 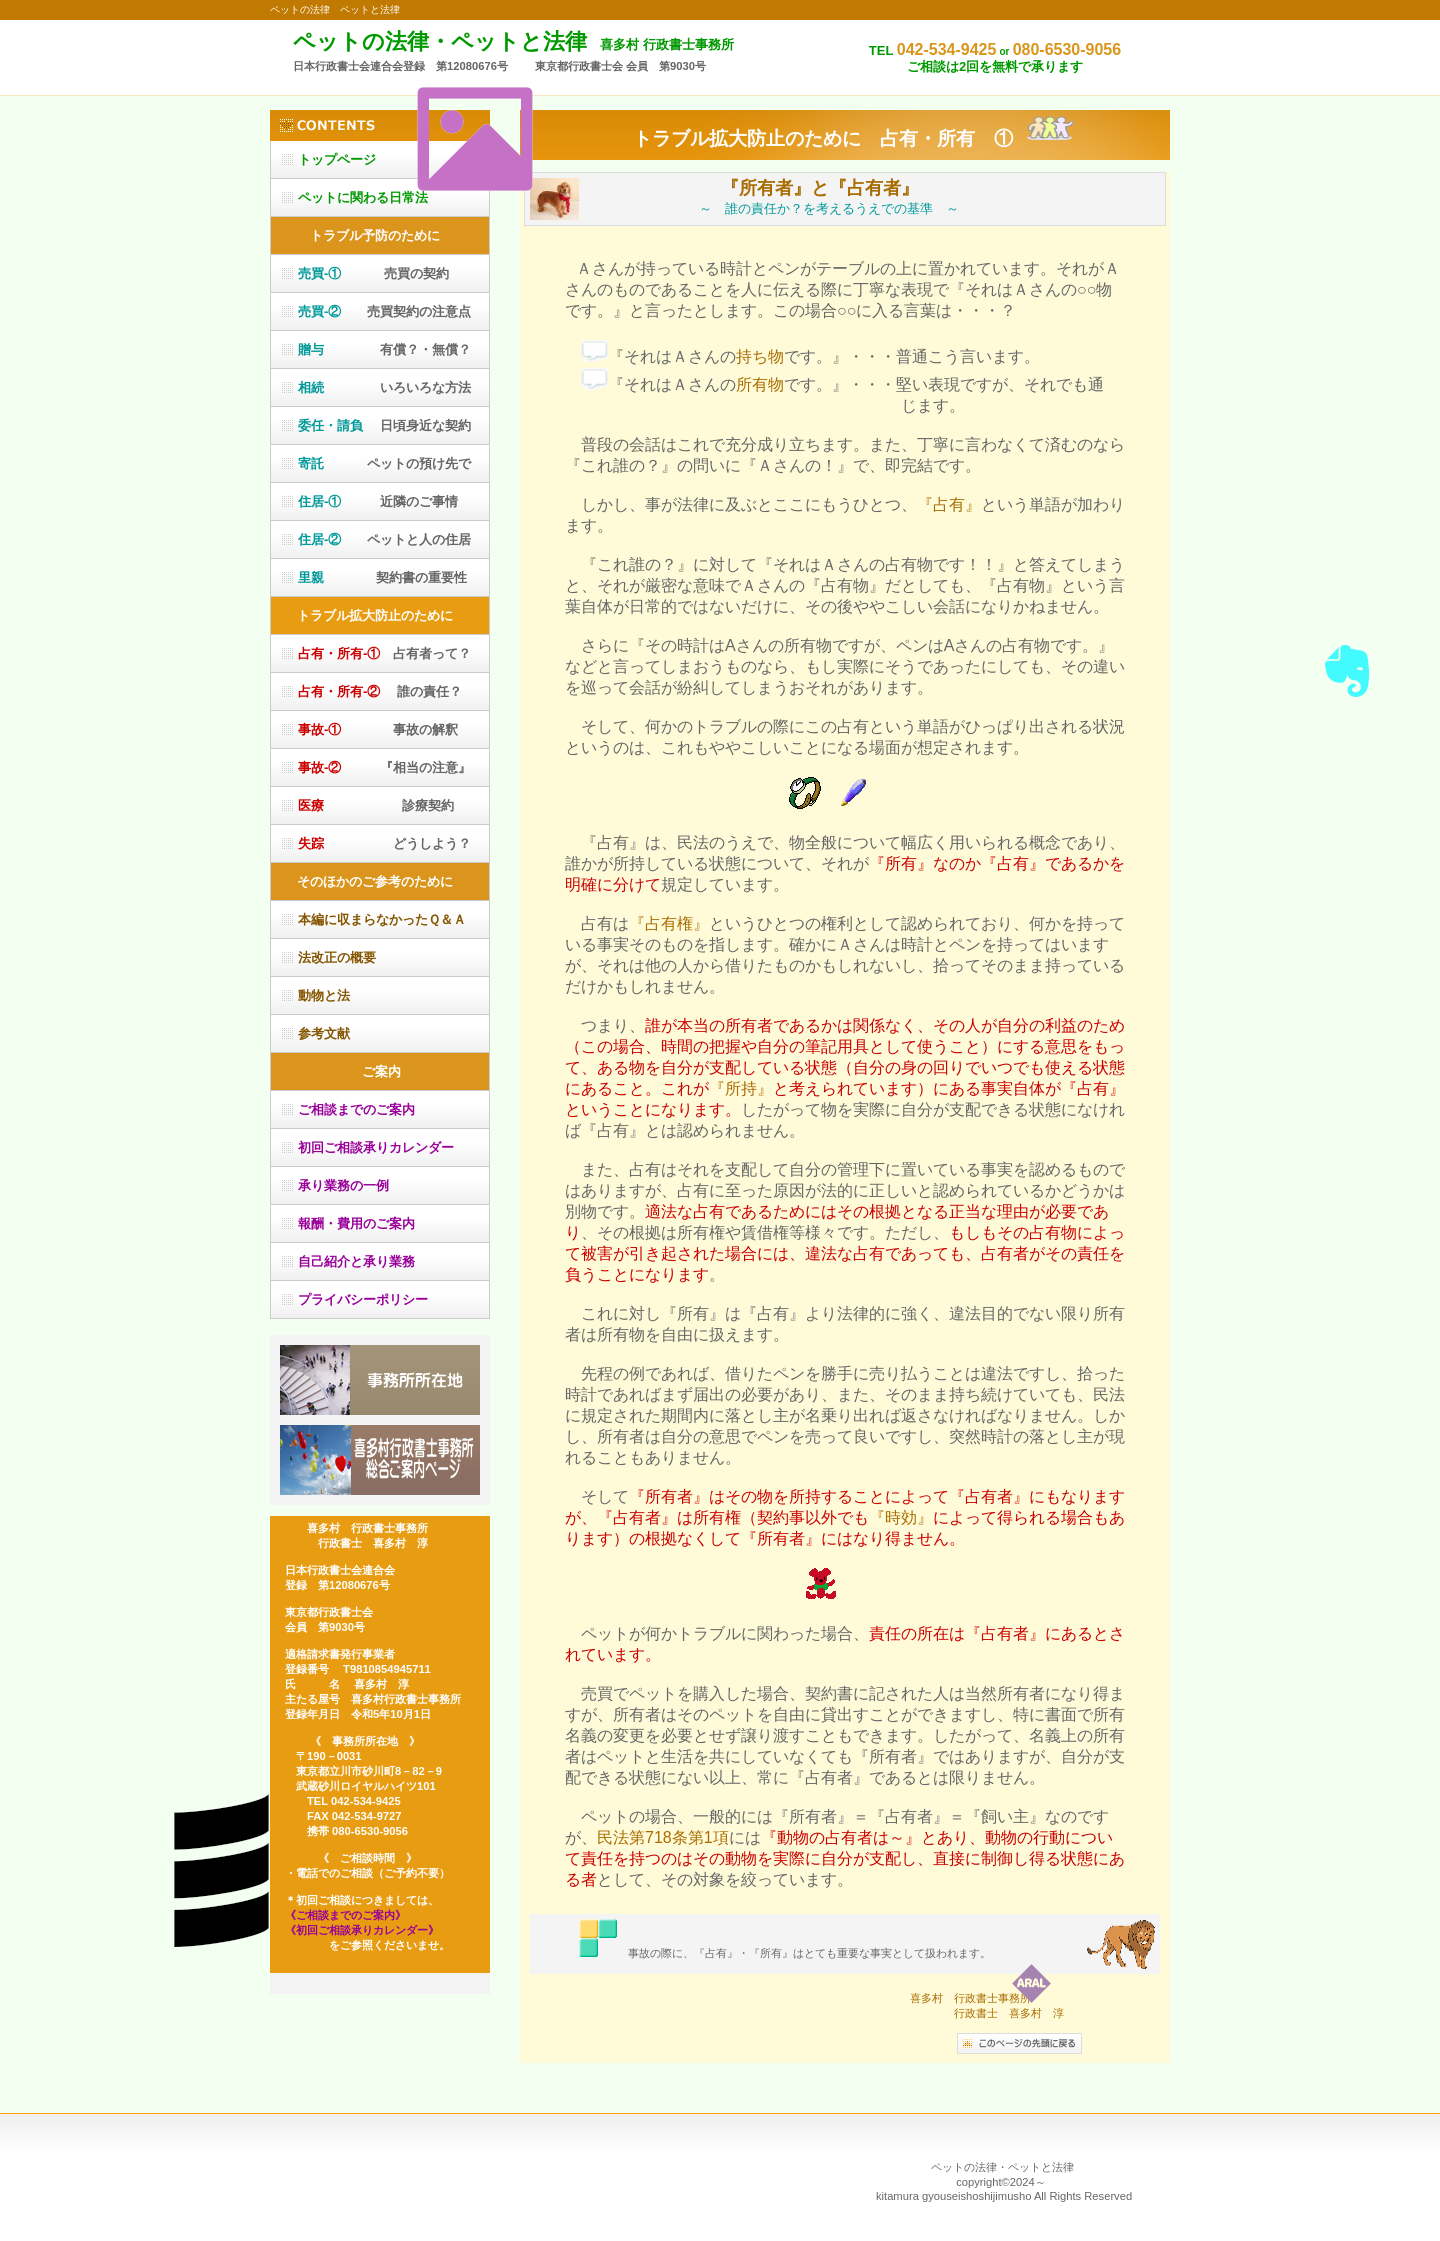 What do you see at coordinates (1347, 671) in the screenshot?
I see `open Evernote app` at bounding box center [1347, 671].